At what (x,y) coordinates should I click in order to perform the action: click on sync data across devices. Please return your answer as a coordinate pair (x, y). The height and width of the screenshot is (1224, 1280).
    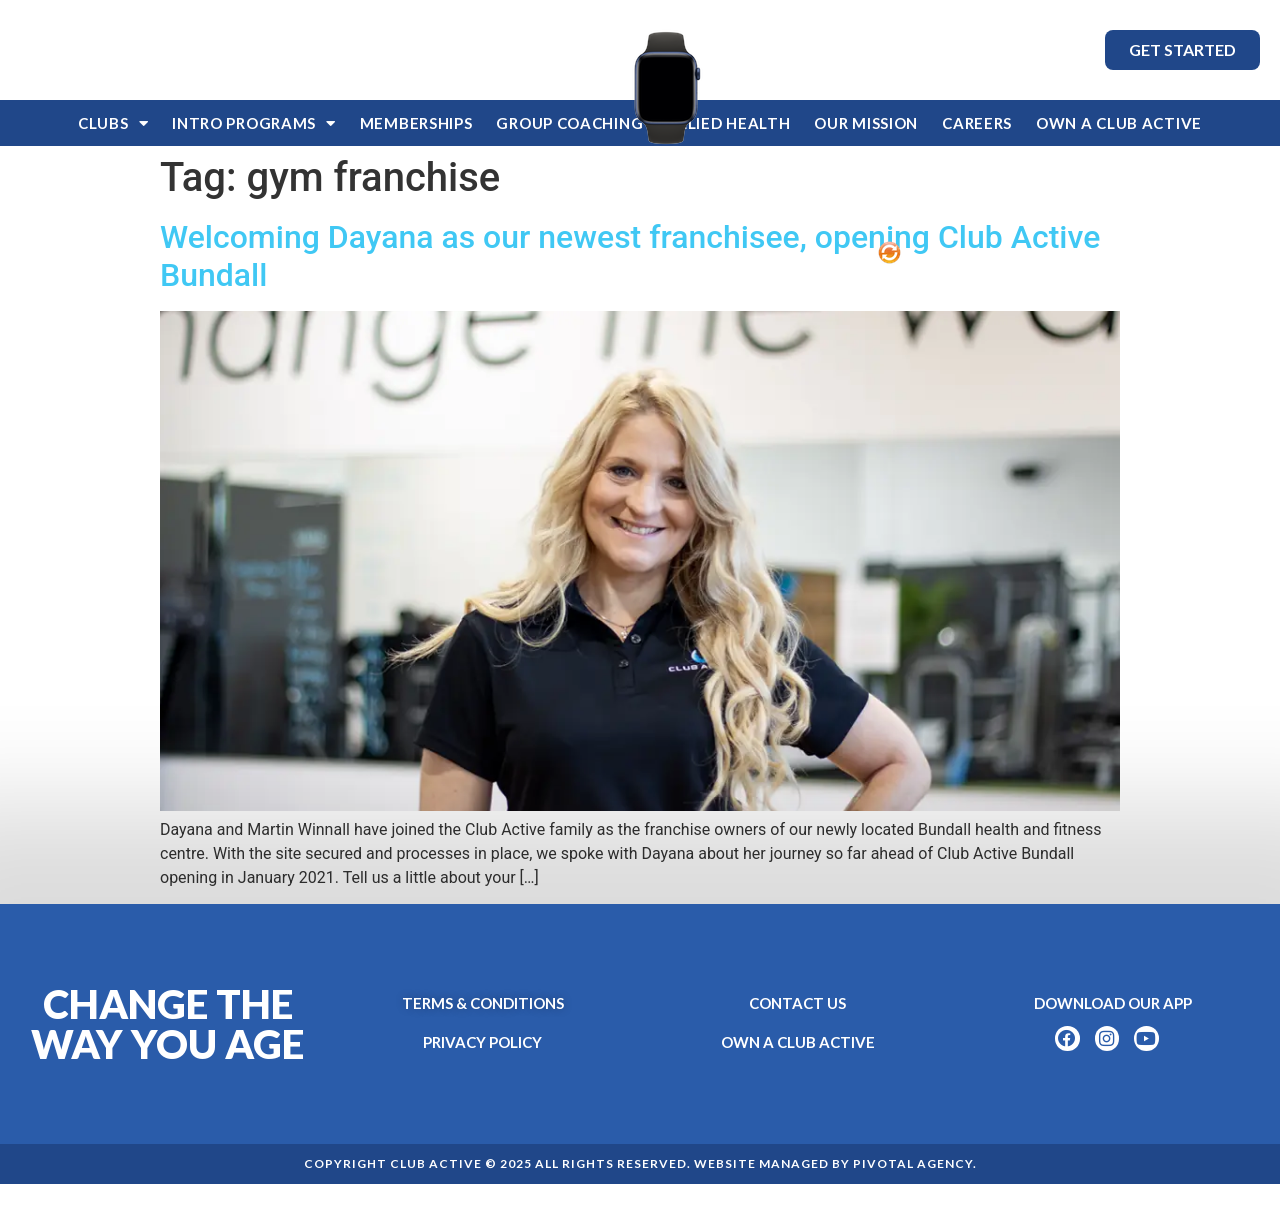
    Looking at the image, I should click on (889, 252).